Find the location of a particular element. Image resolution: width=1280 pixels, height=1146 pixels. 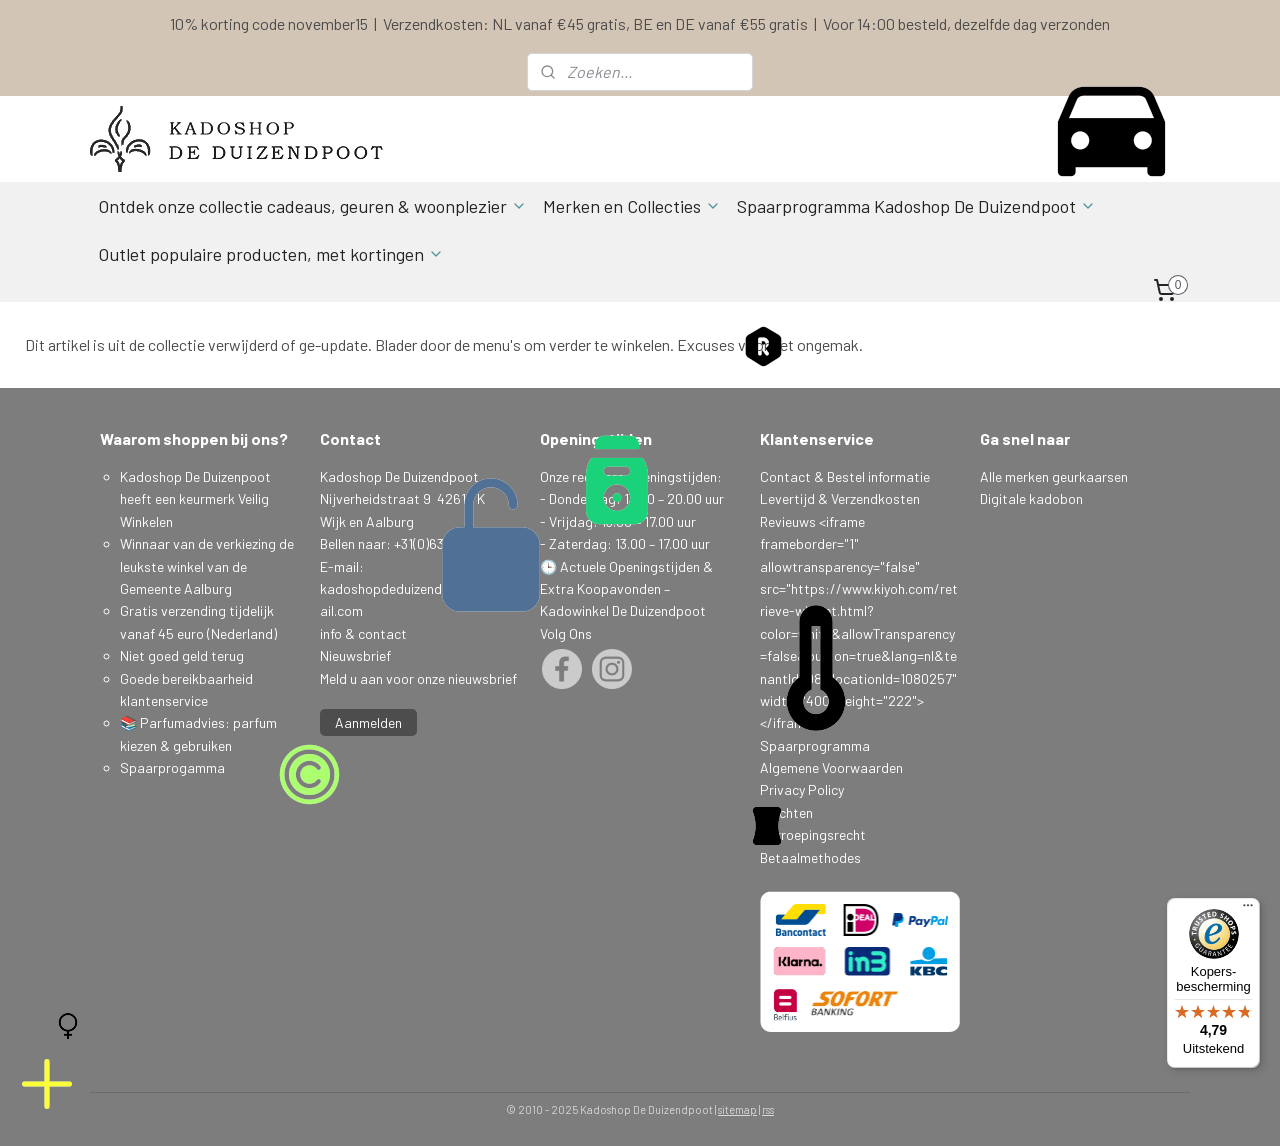

indicates a restricted or rated content category is located at coordinates (763, 346).